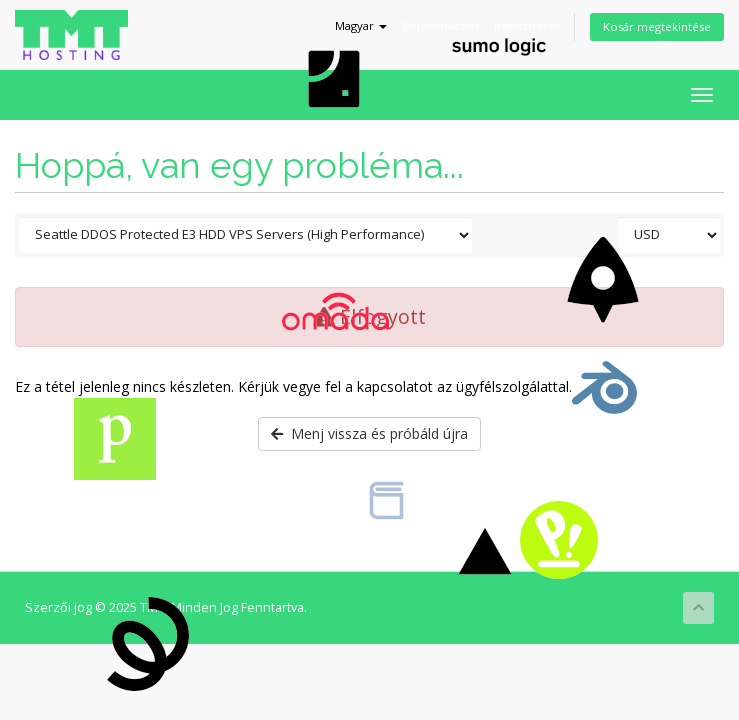 The width and height of the screenshot is (739, 720). I want to click on omada cloud logo, so click(335, 311).